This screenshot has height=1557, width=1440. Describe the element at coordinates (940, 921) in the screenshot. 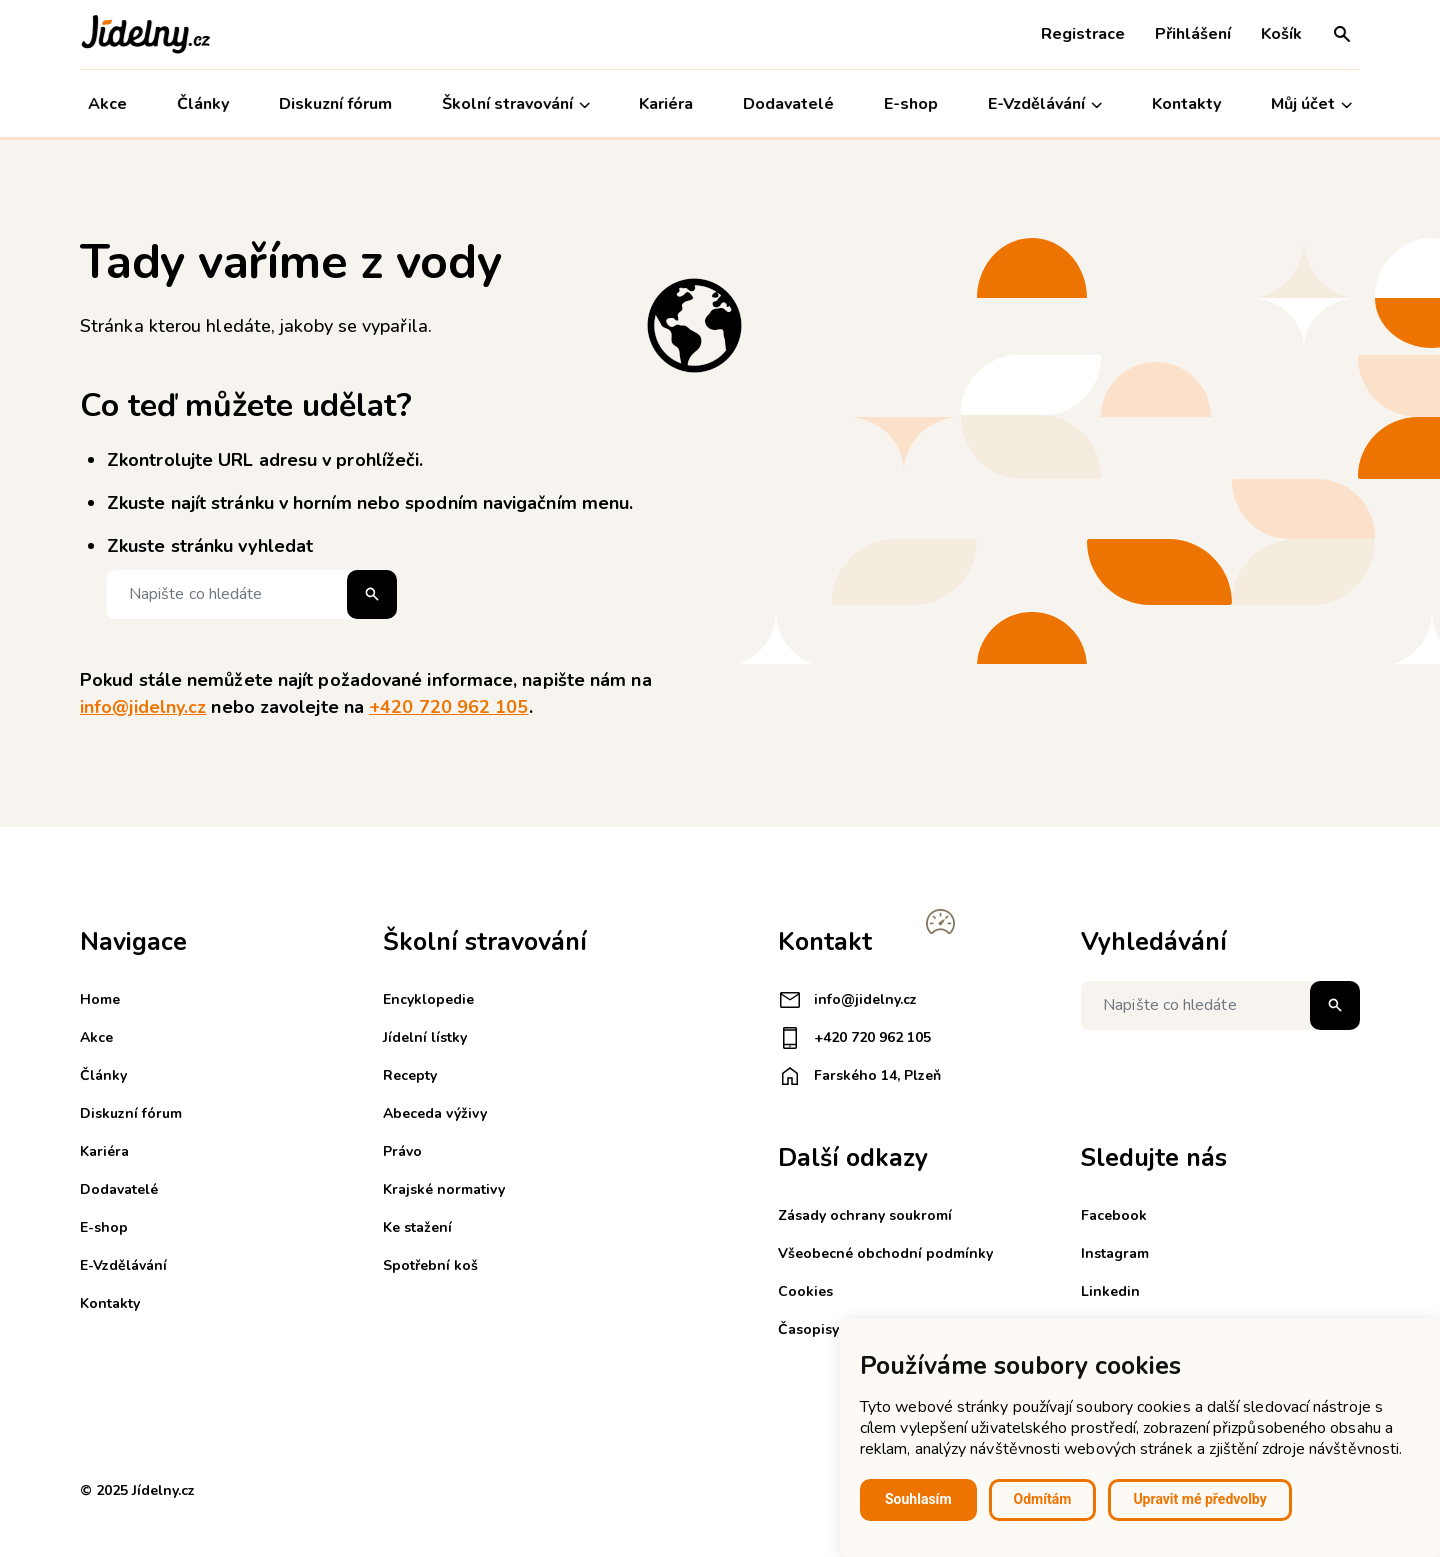

I see `view performance or speed metrics` at that location.